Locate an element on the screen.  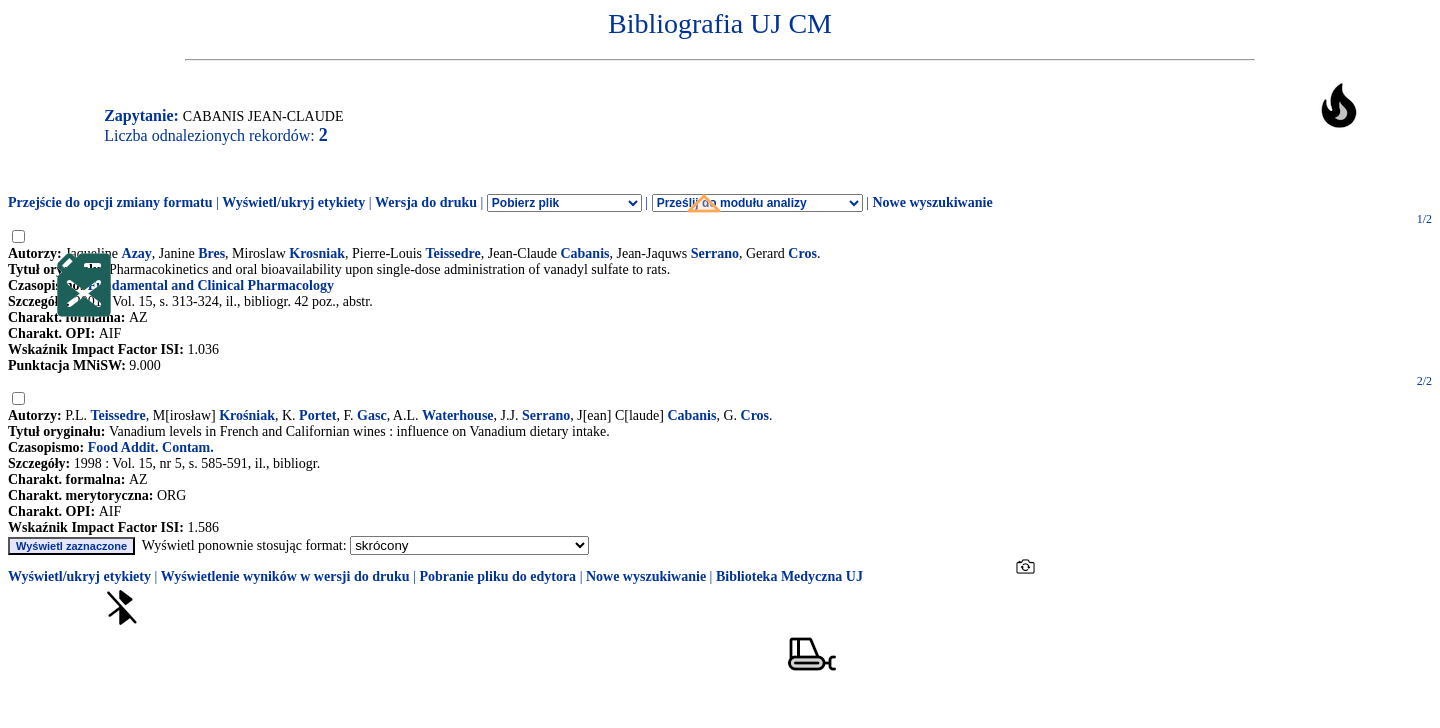
locate nearby fire stations is located at coordinates (1339, 106).